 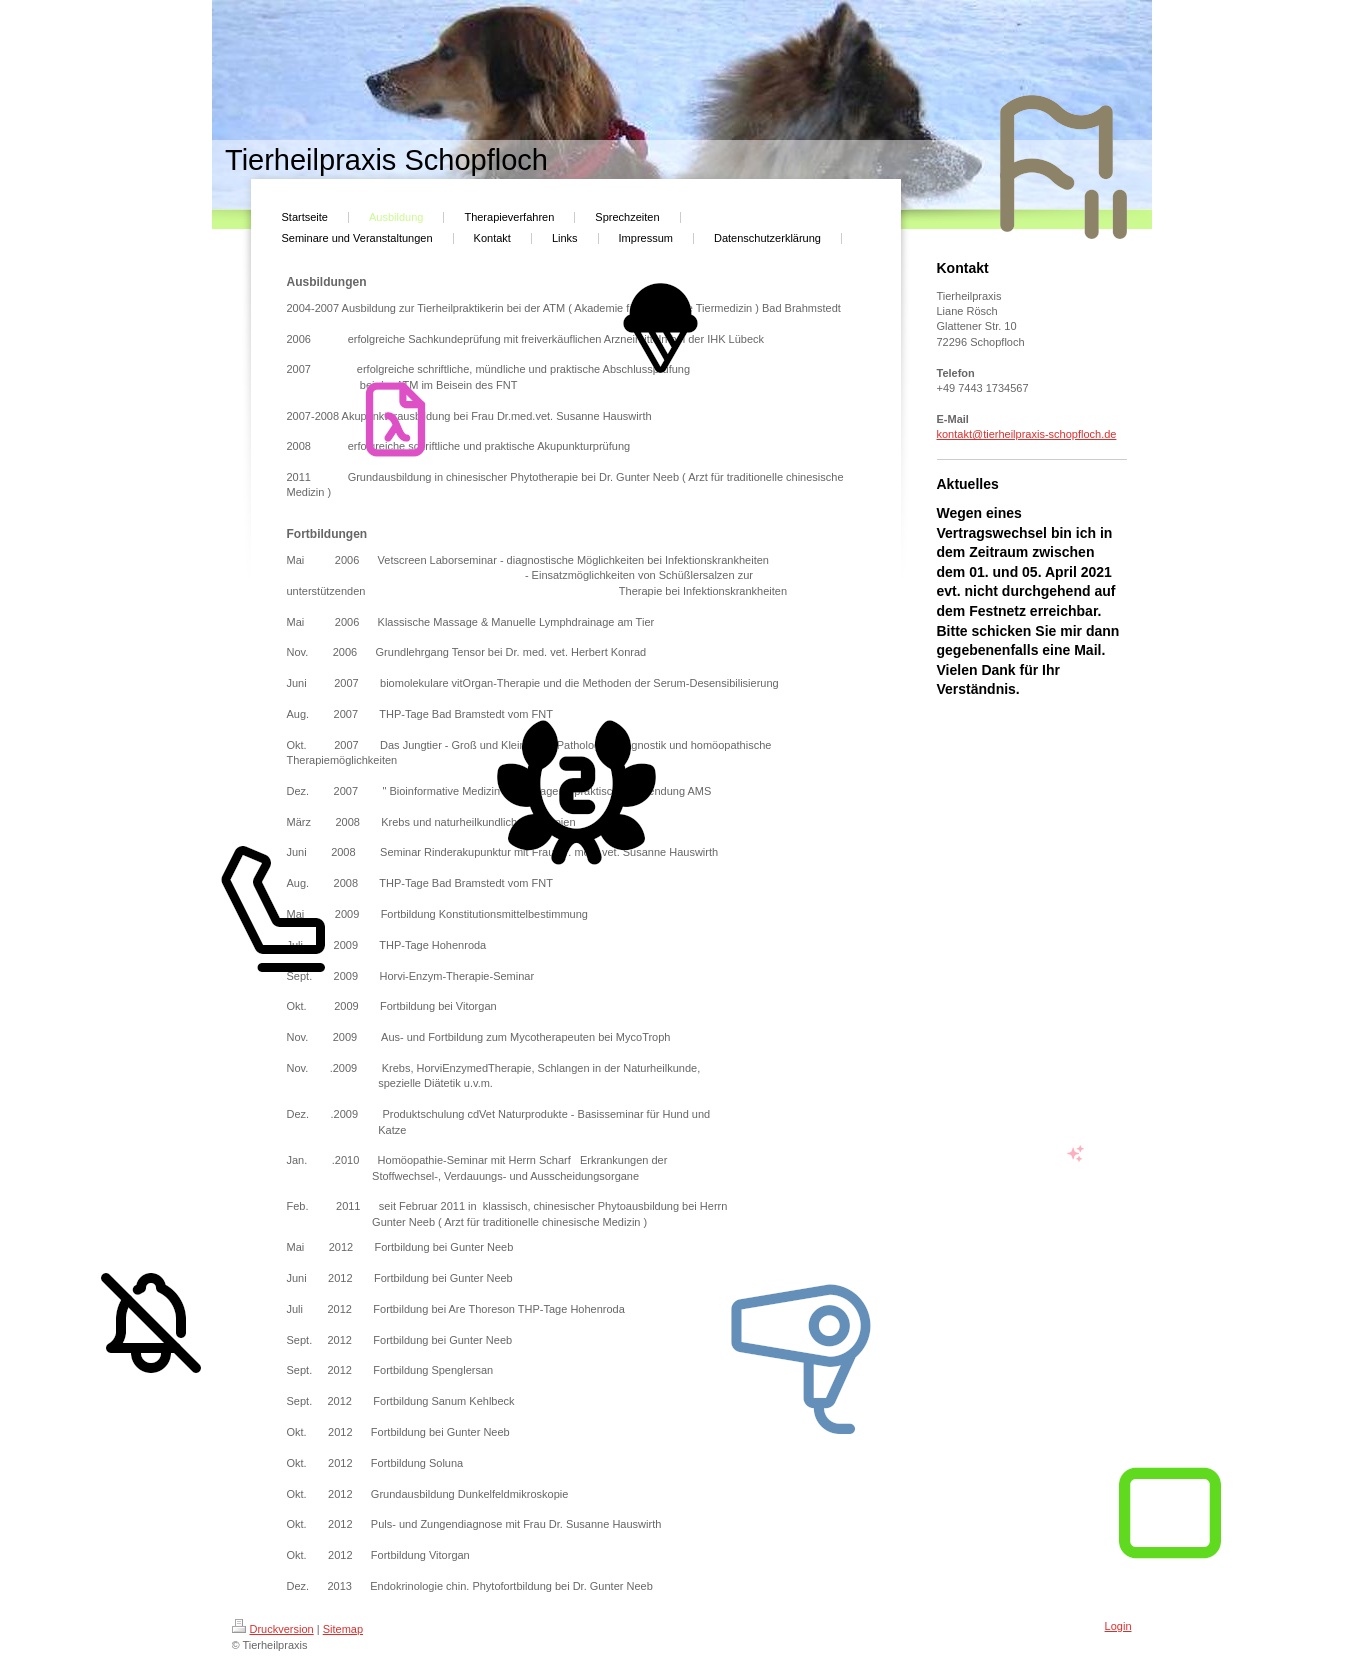 What do you see at coordinates (660, 326) in the screenshot?
I see `browse dessert or ice cream options` at bounding box center [660, 326].